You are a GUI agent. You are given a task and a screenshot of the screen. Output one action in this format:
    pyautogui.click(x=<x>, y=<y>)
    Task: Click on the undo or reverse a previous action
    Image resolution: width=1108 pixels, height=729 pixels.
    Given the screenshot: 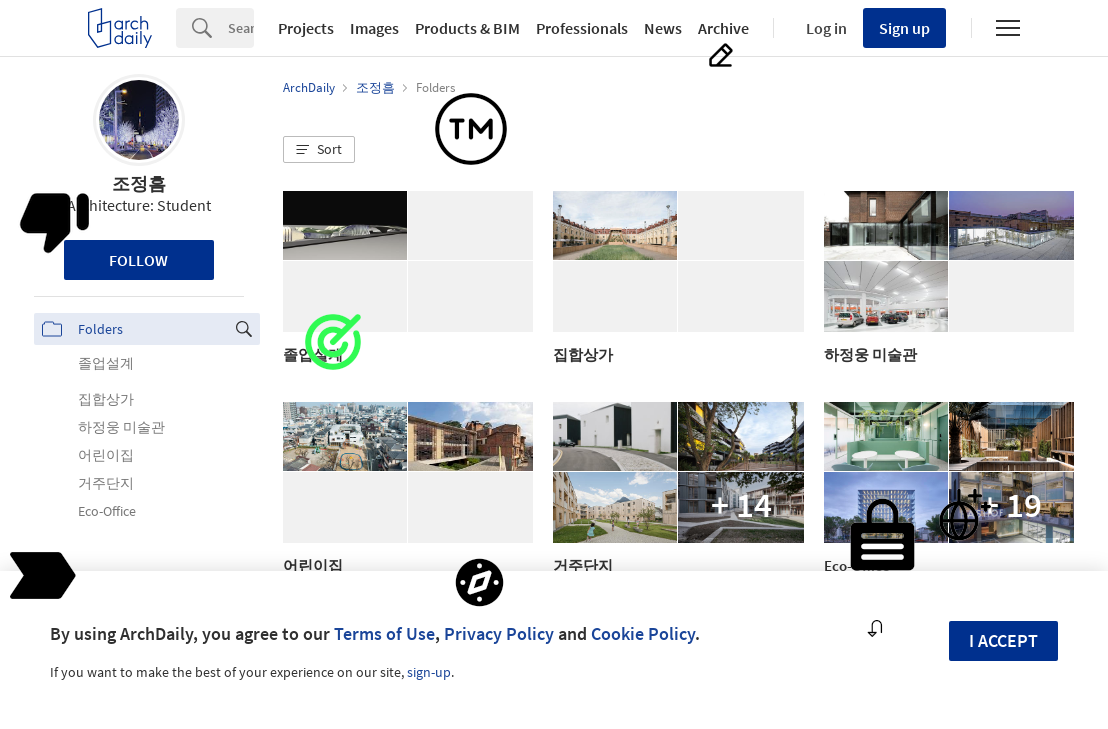 What is the action you would take?
    pyautogui.click(x=875, y=628)
    